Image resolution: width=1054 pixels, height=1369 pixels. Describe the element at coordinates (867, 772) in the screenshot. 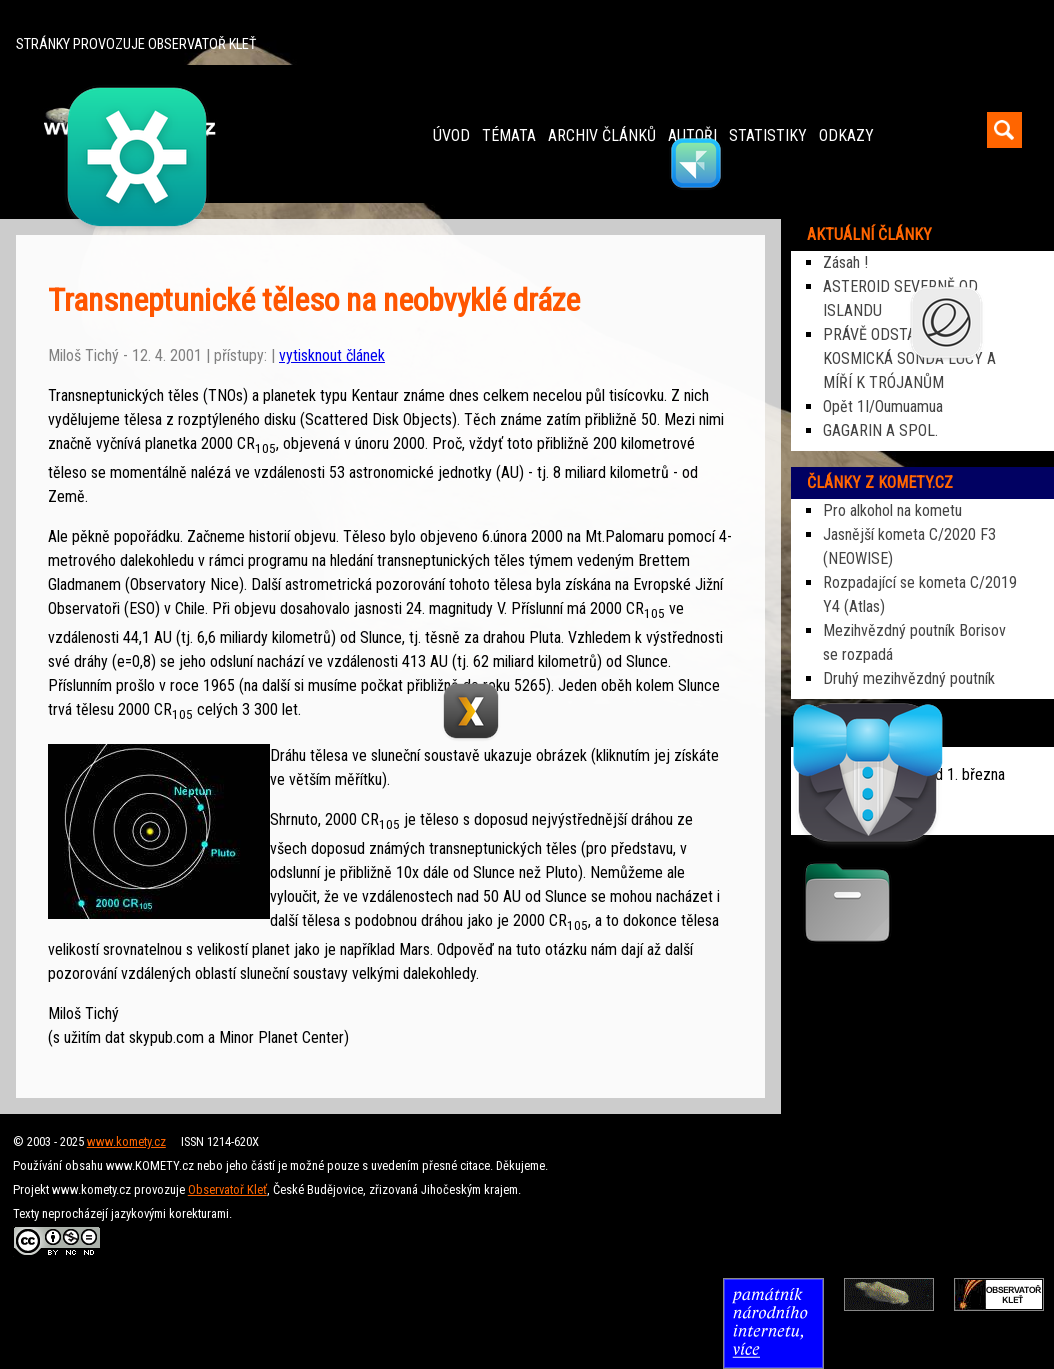

I see `open butler app` at that location.